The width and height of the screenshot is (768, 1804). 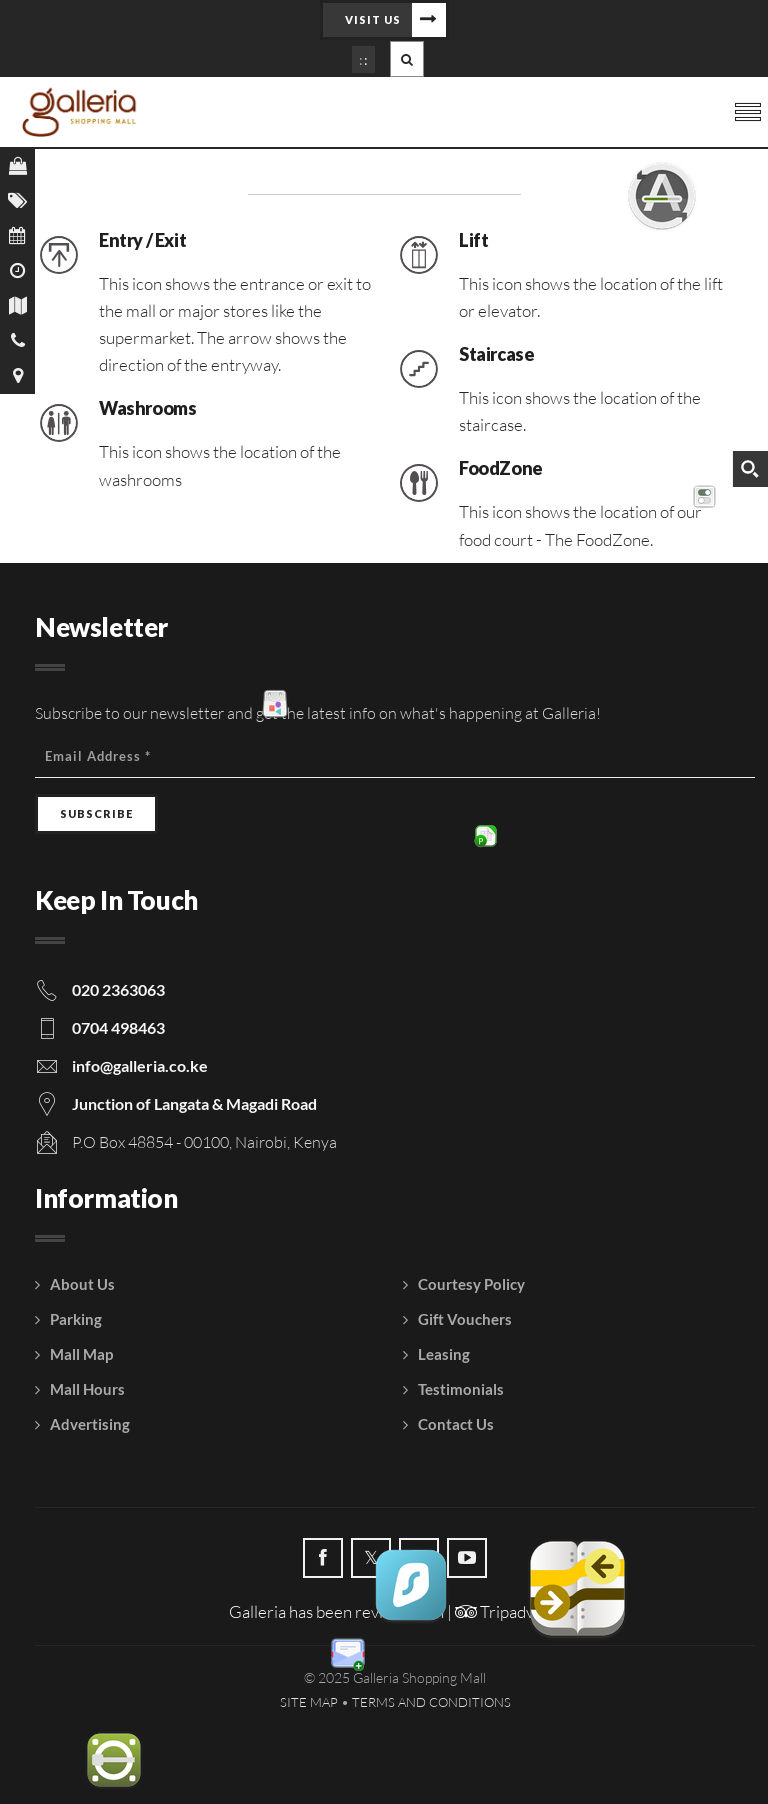 I want to click on compose a new email message, so click(x=348, y=1653).